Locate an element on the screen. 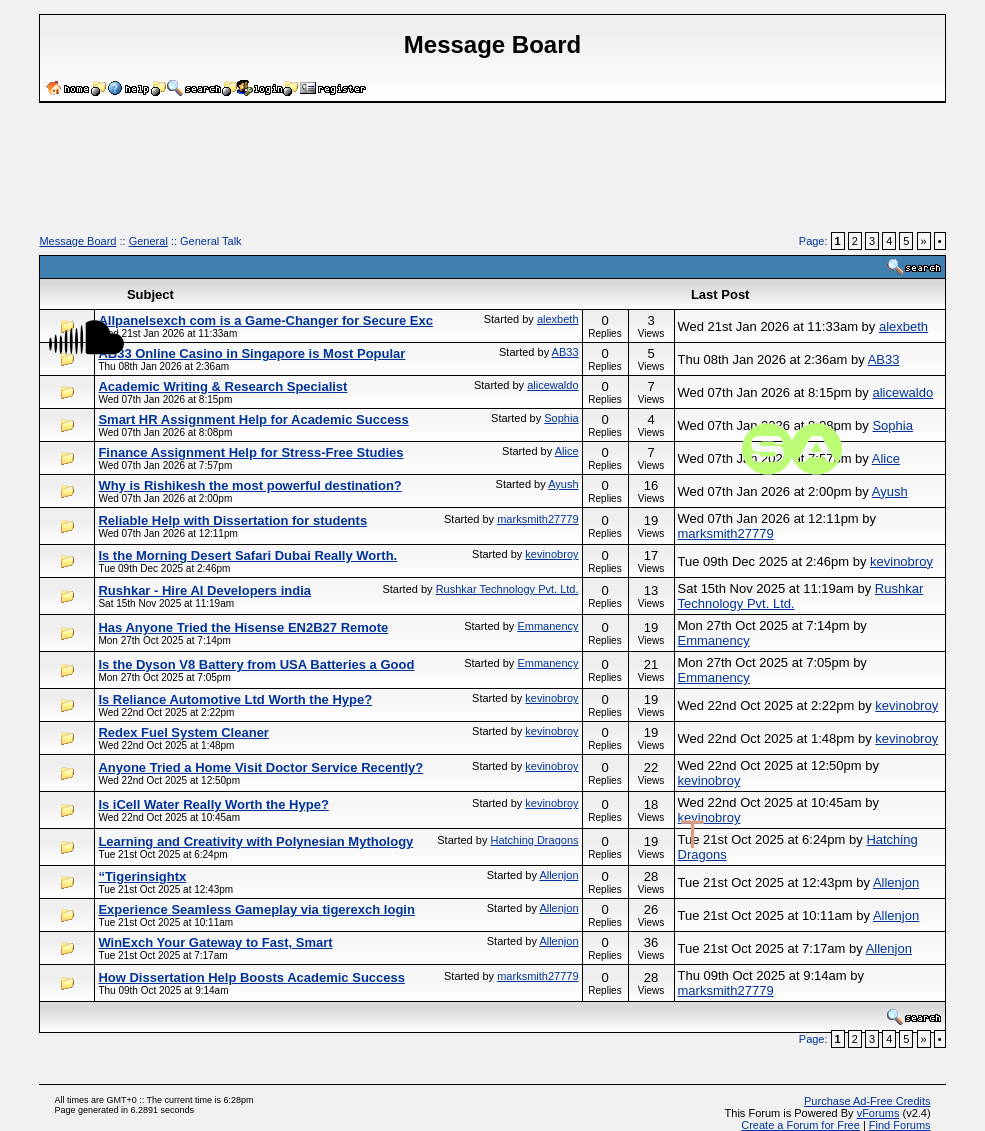 This screenshot has height=1131, width=985. insert or edit text is located at coordinates (692, 833).